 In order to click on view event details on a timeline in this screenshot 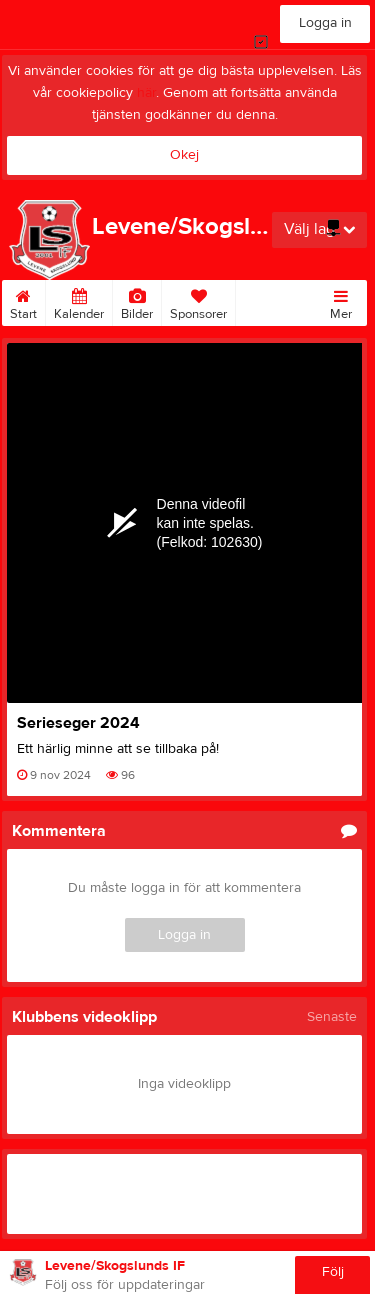, I will do `click(333, 227)`.